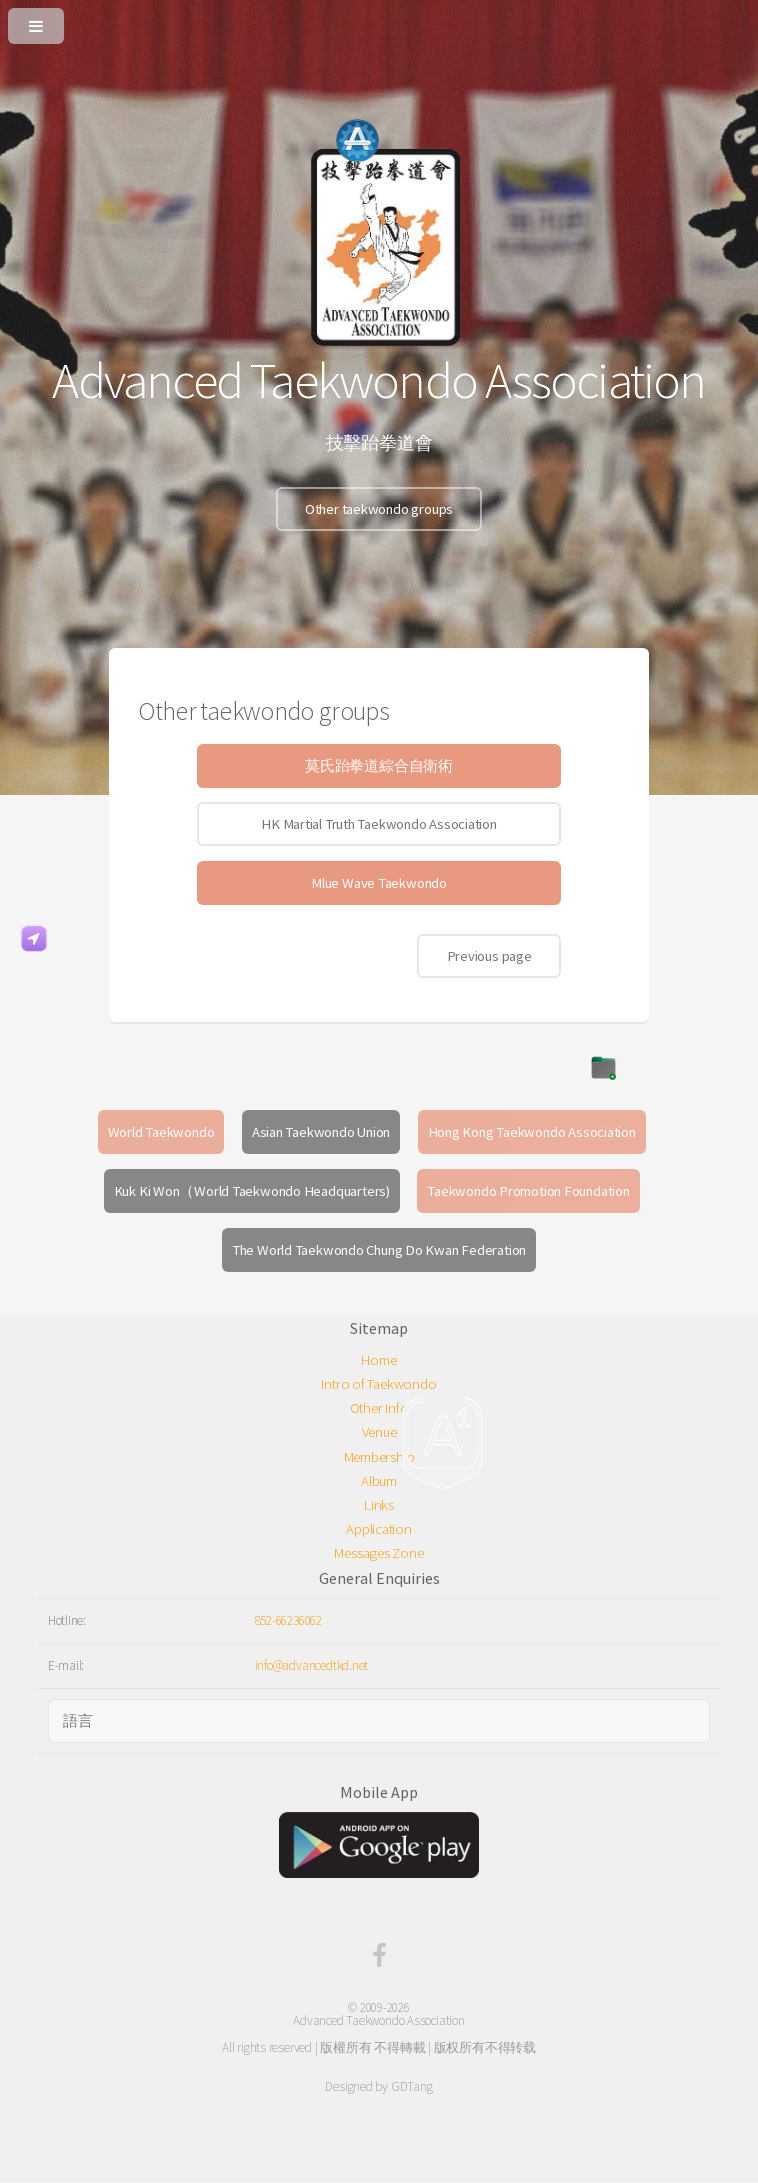 This screenshot has height=2183, width=758. I want to click on indicates active keyboard input mode, so click(442, 1443).